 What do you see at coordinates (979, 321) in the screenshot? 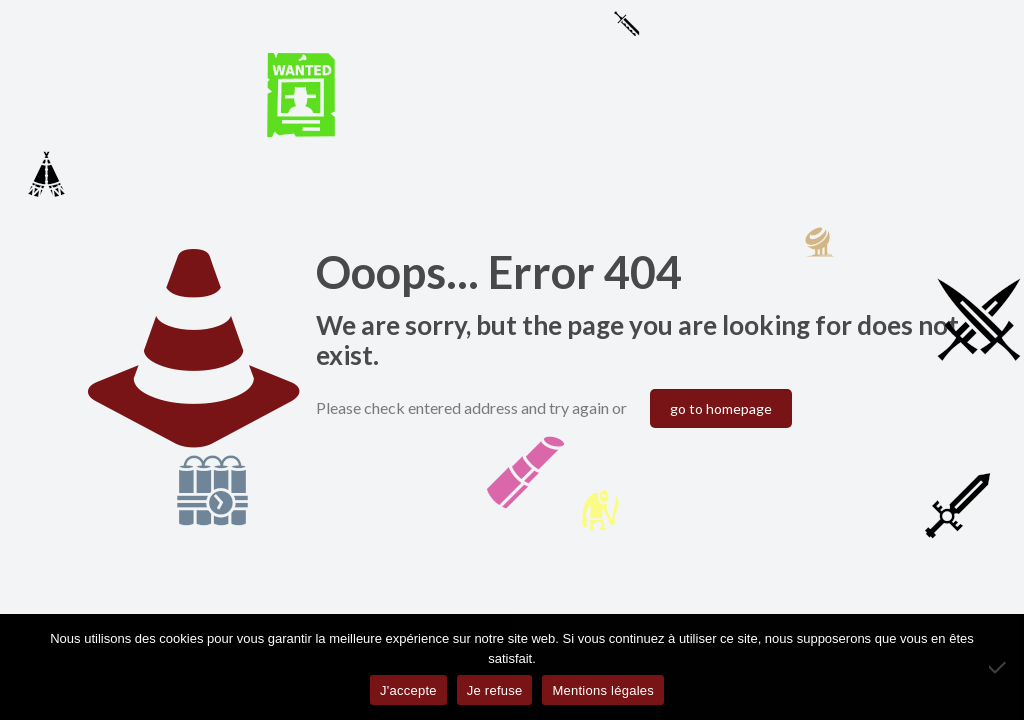
I see `indicates combat or battle mode` at bounding box center [979, 321].